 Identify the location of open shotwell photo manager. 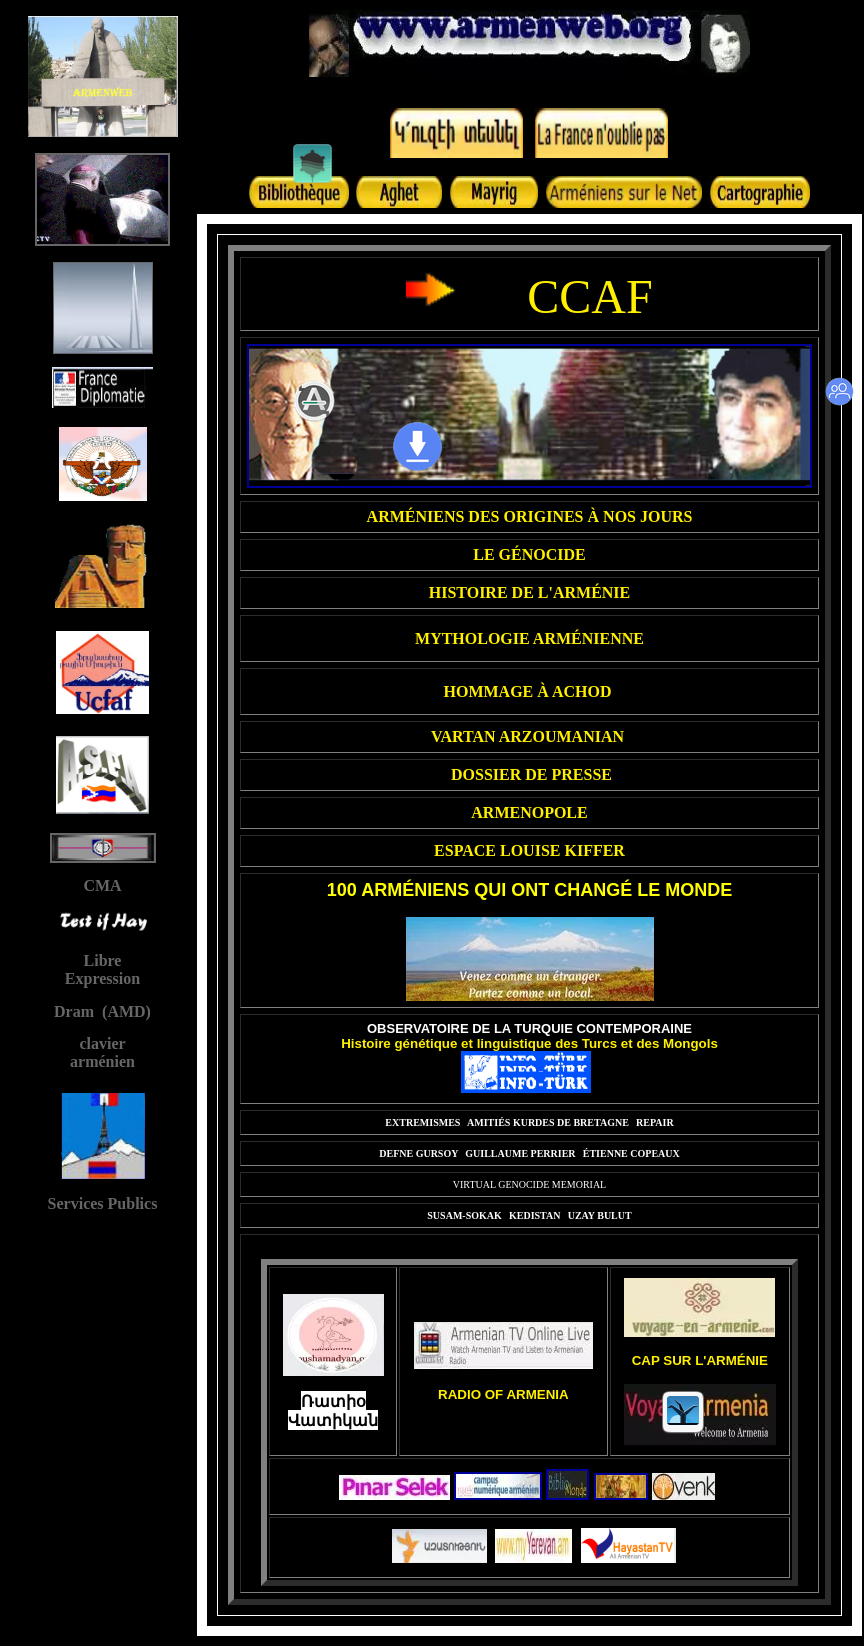
(683, 1412).